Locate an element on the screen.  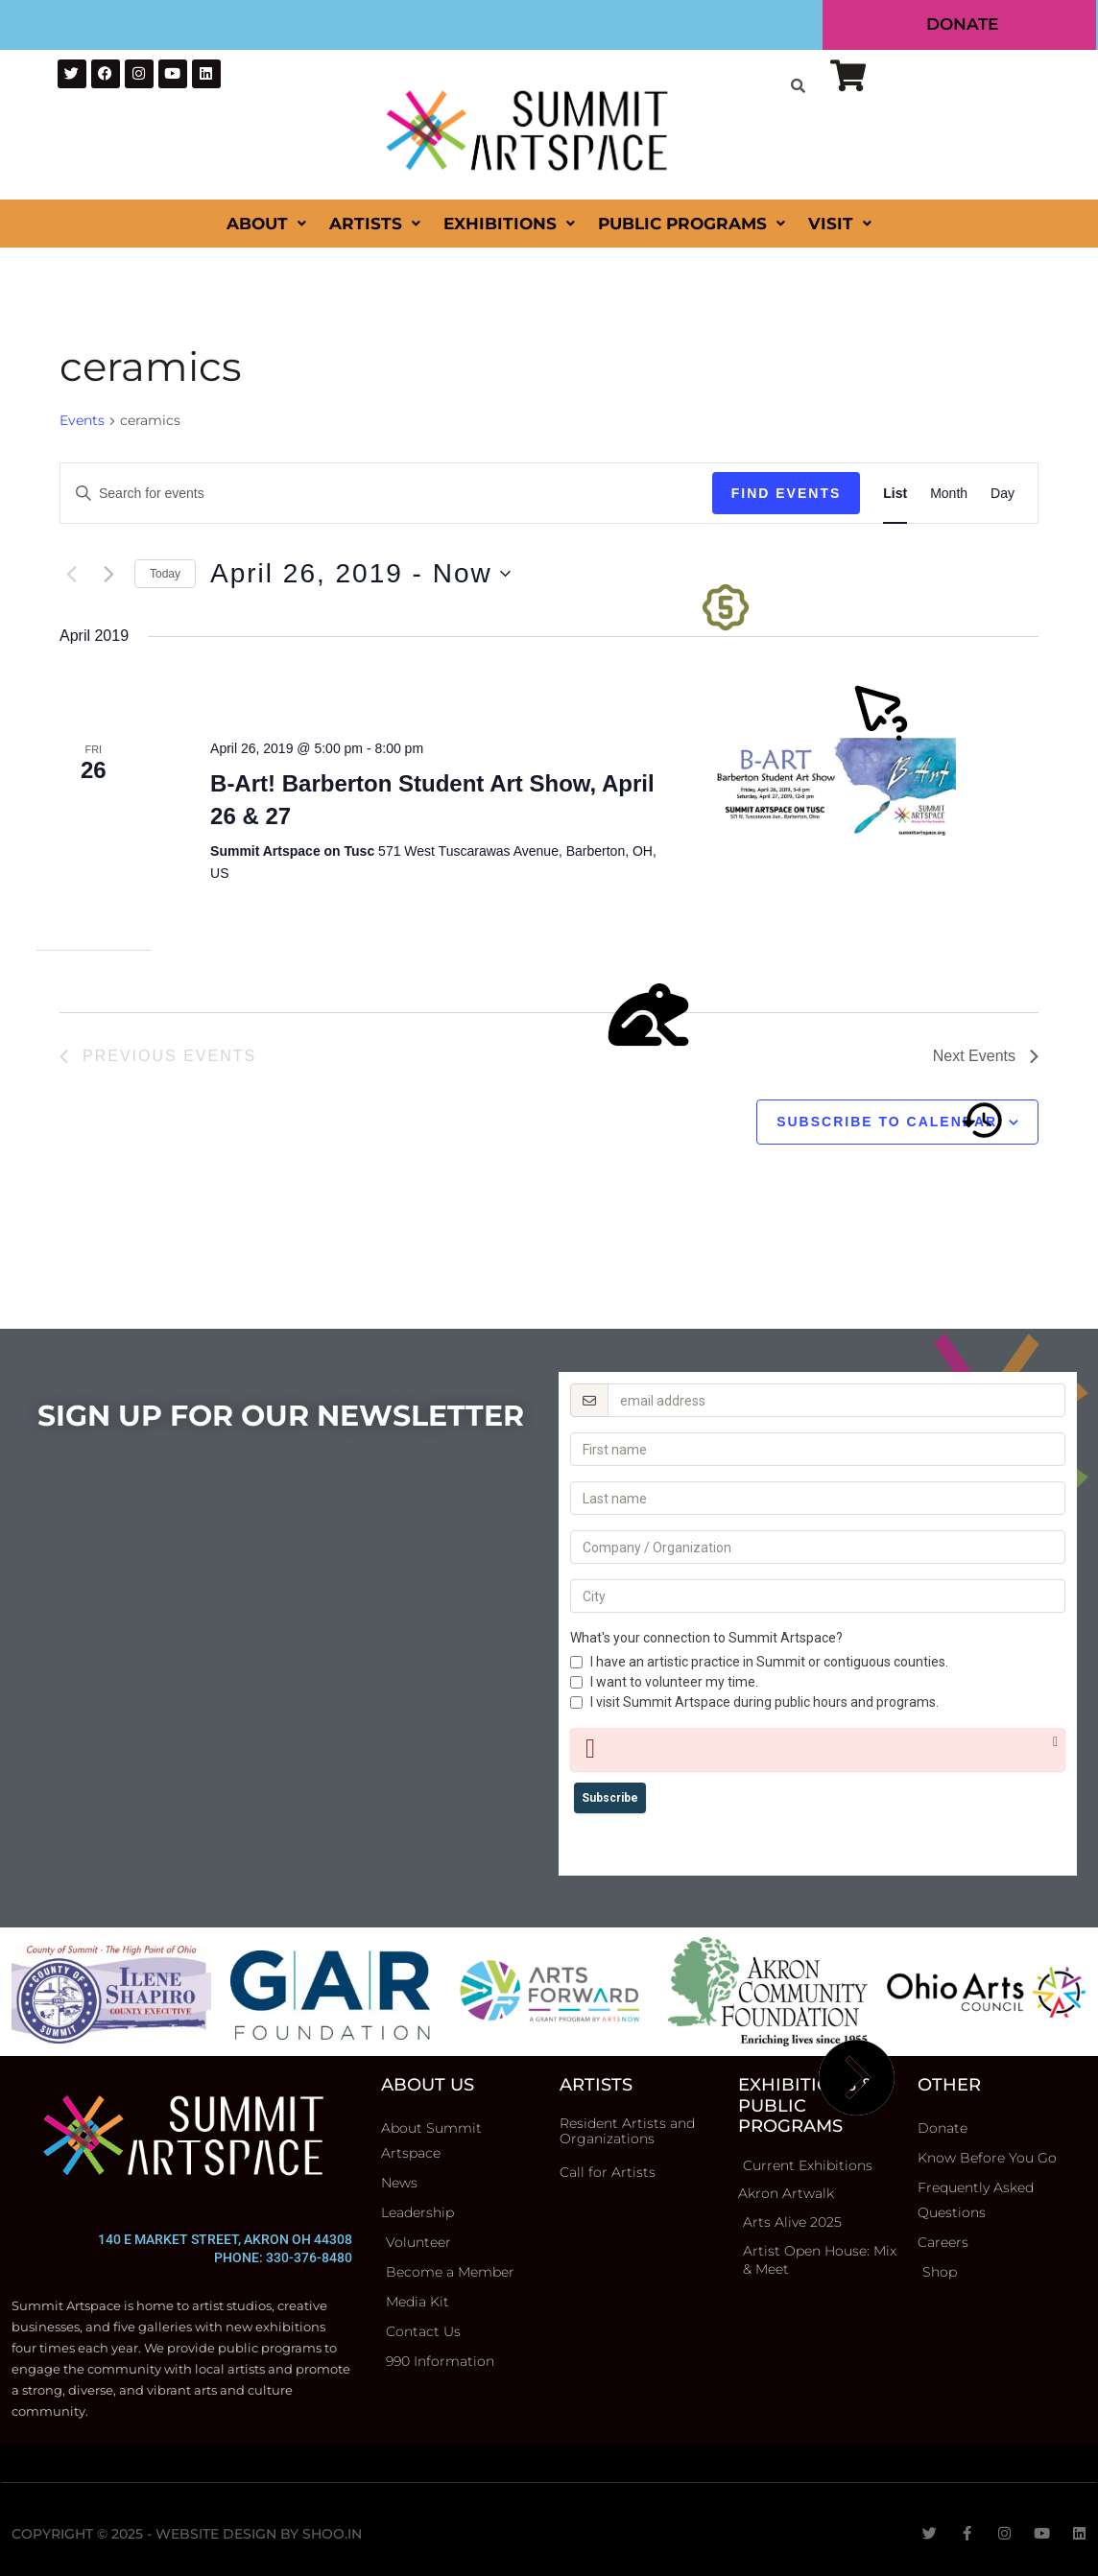
decorative frog icon or mascot is located at coordinates (648, 1014).